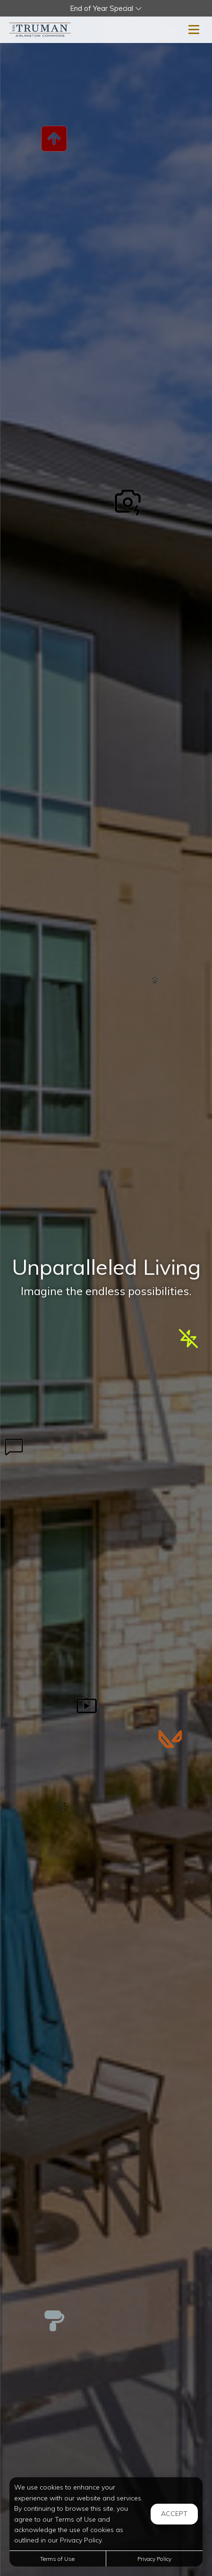 The image size is (212, 2576). Describe the element at coordinates (54, 138) in the screenshot. I see `upload a file or document` at that location.